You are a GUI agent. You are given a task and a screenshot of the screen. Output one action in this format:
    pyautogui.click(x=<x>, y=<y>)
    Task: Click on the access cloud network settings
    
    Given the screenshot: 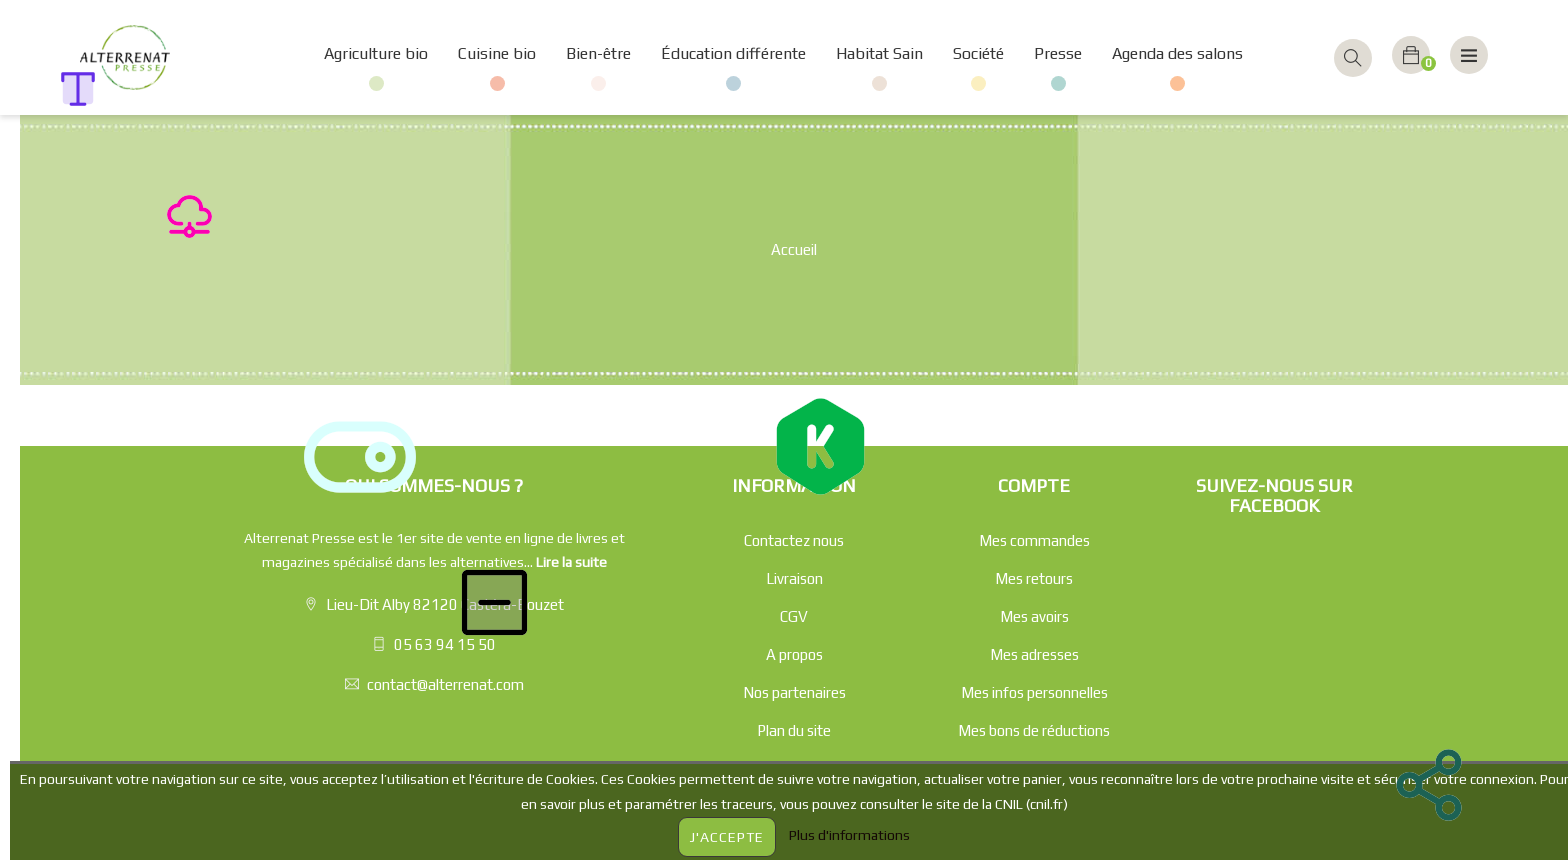 What is the action you would take?
    pyautogui.click(x=189, y=215)
    